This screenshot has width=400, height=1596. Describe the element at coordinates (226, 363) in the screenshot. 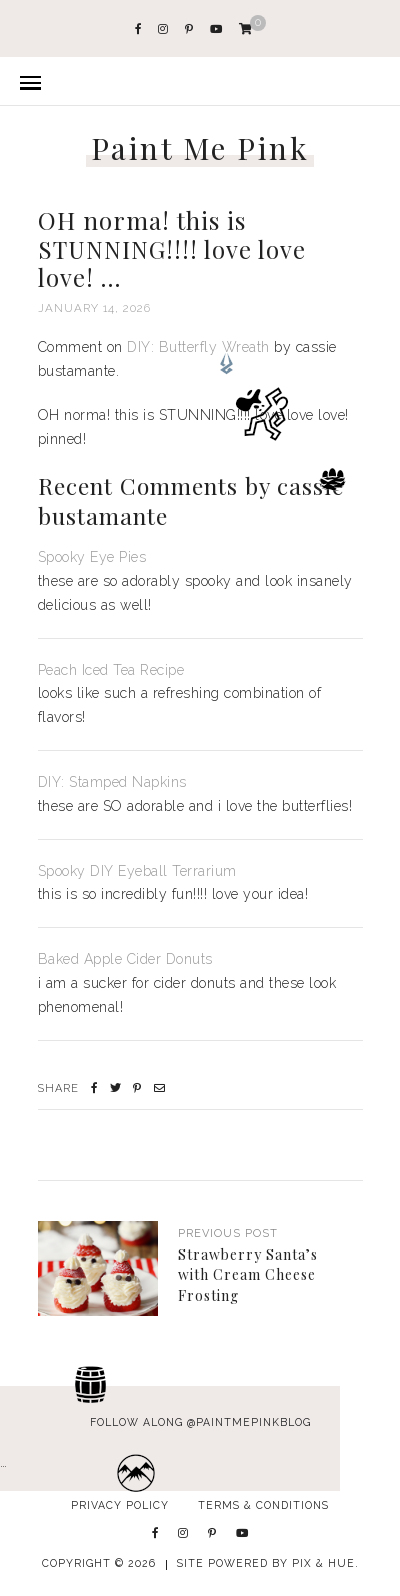

I see `hades or underworld themed game element` at that location.